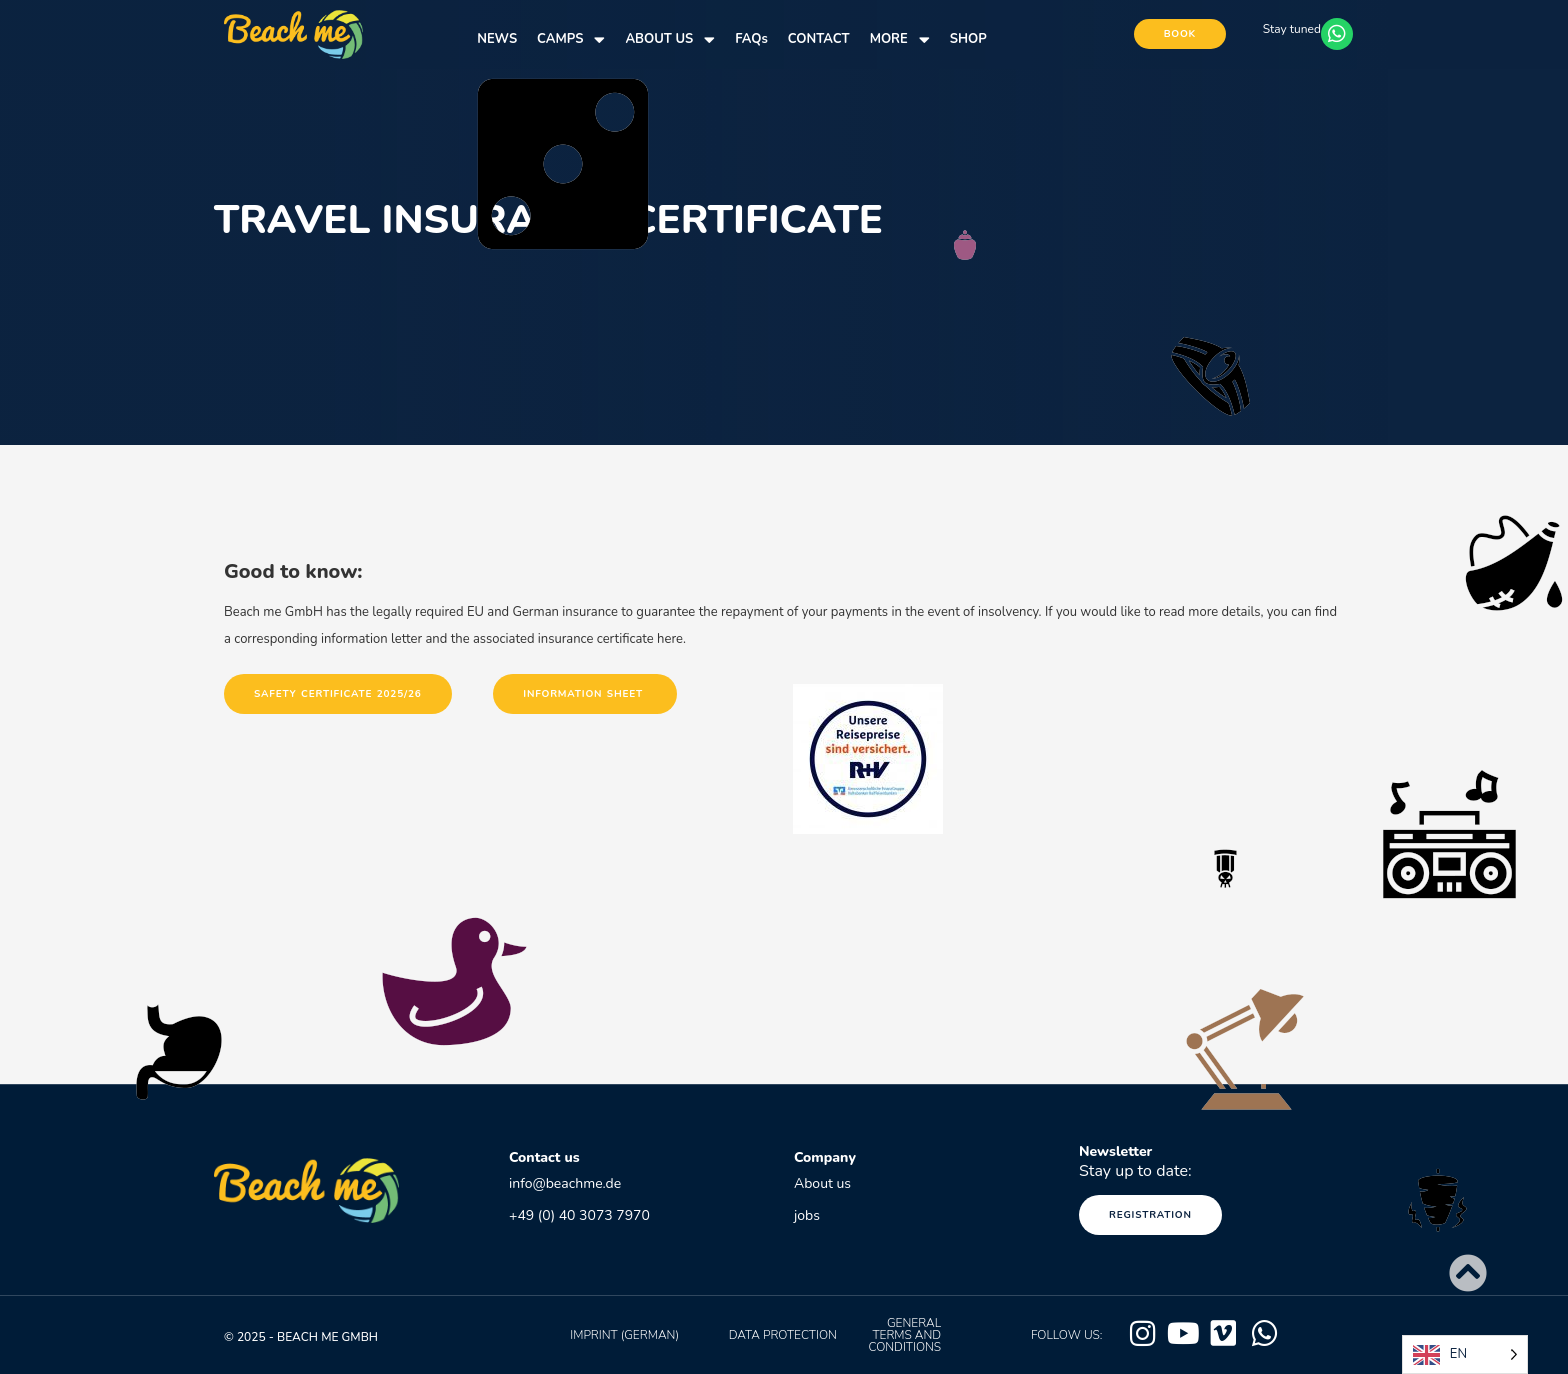 The image size is (1568, 1374). What do you see at coordinates (1246, 1049) in the screenshot?
I see `toggle desk lamp or workspace lighting` at bounding box center [1246, 1049].